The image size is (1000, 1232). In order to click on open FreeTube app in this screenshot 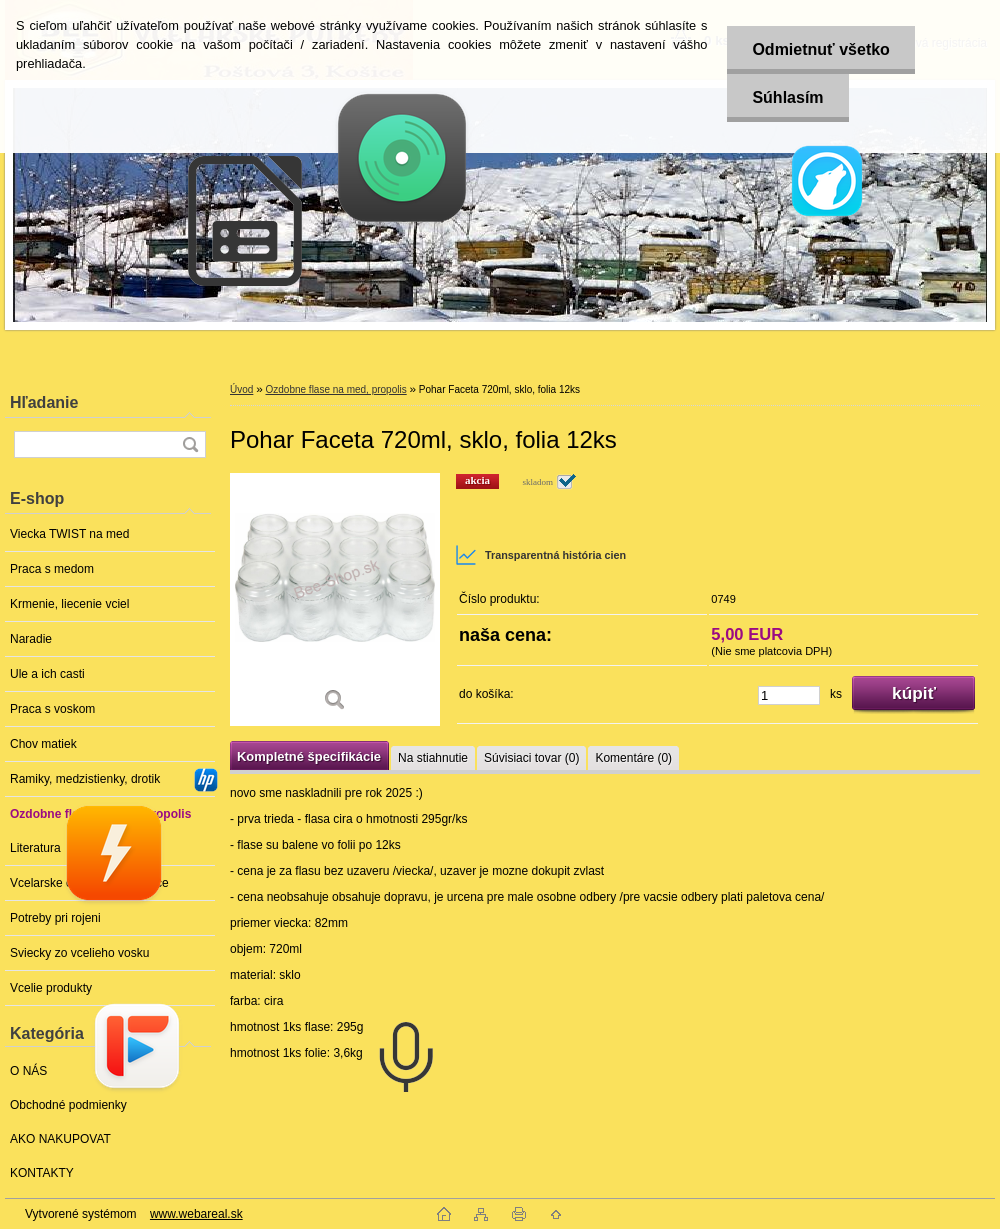, I will do `click(137, 1046)`.